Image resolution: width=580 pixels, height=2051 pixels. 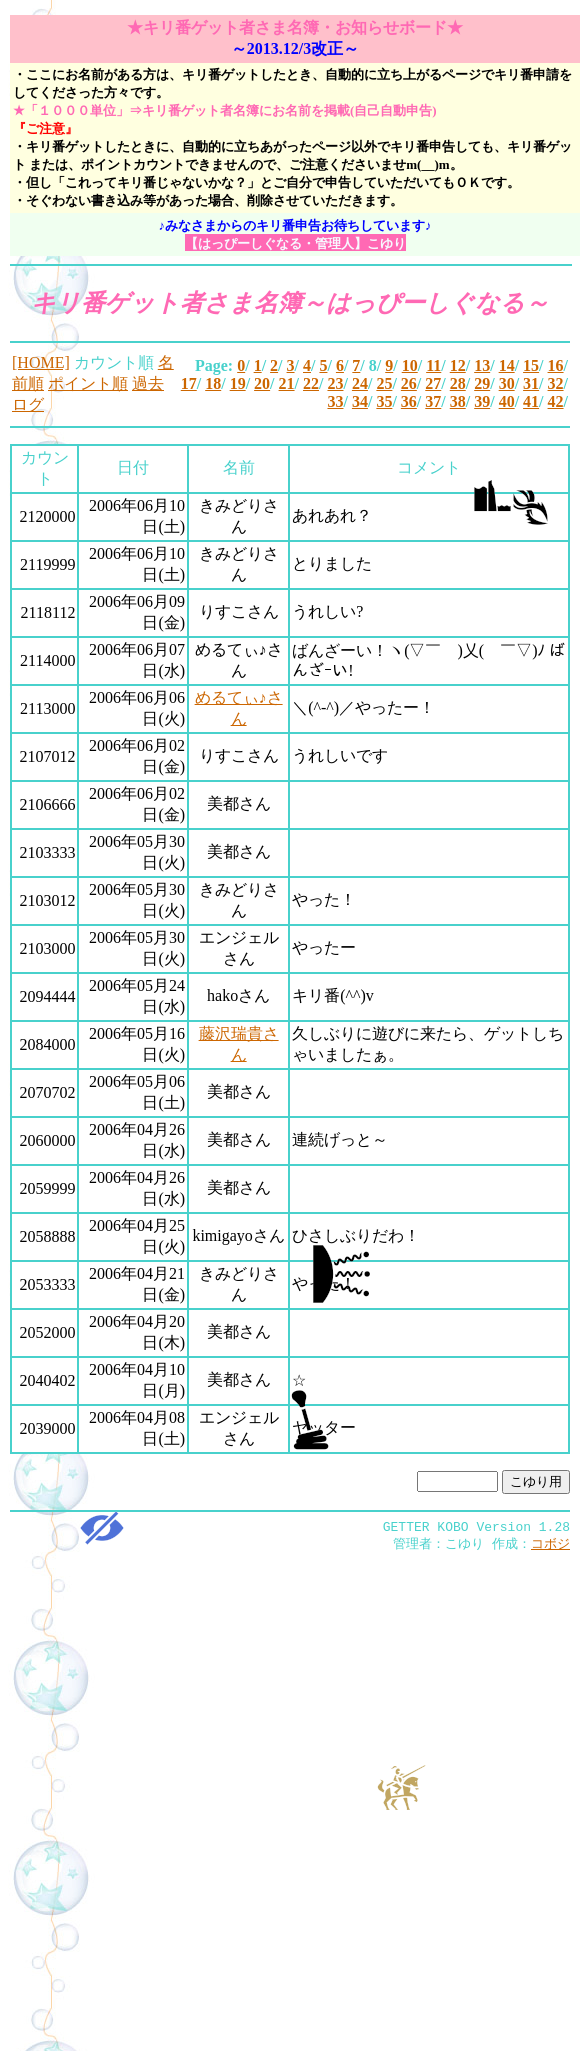 What do you see at coordinates (530, 507) in the screenshot?
I see `indicates a claw attack or slash ability` at bounding box center [530, 507].